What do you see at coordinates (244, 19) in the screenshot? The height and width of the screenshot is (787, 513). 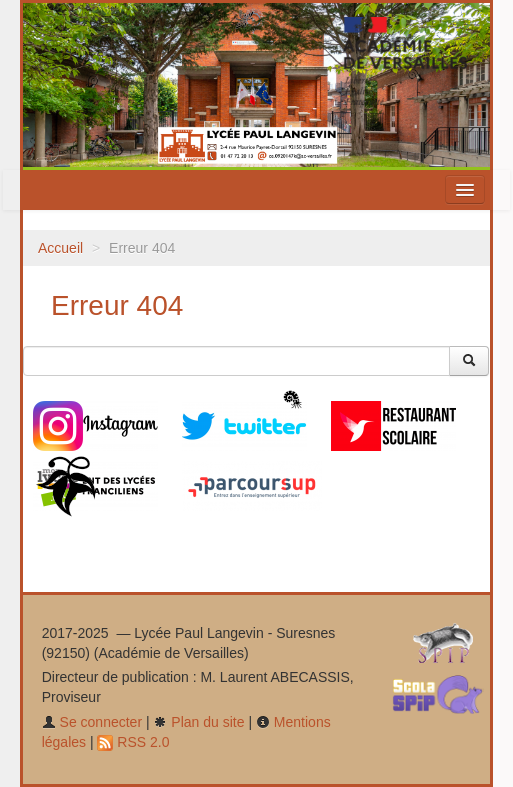 I see `view fossil collection in museum or archaeology game` at bounding box center [244, 19].